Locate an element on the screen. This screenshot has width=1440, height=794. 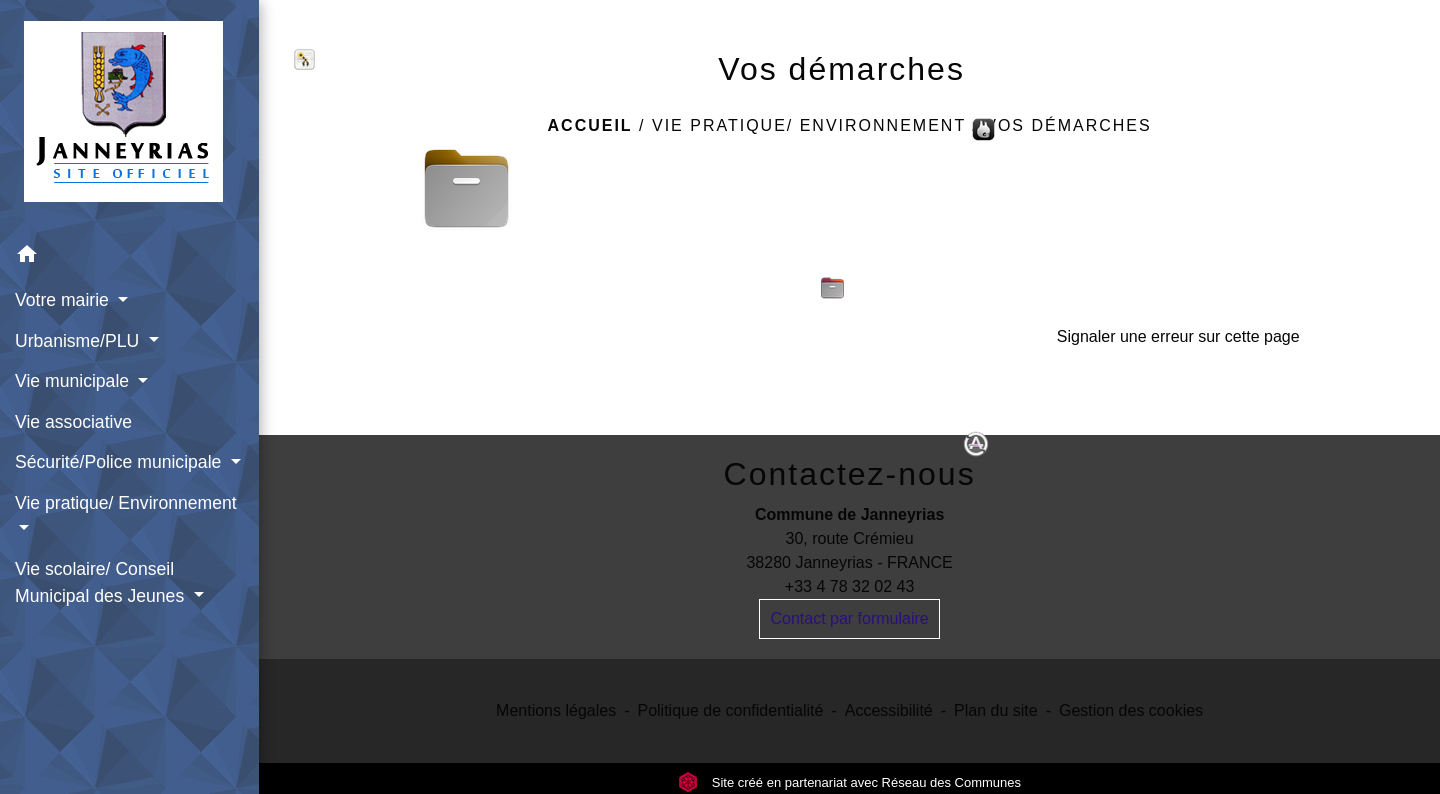
launch the badland game app is located at coordinates (983, 129).